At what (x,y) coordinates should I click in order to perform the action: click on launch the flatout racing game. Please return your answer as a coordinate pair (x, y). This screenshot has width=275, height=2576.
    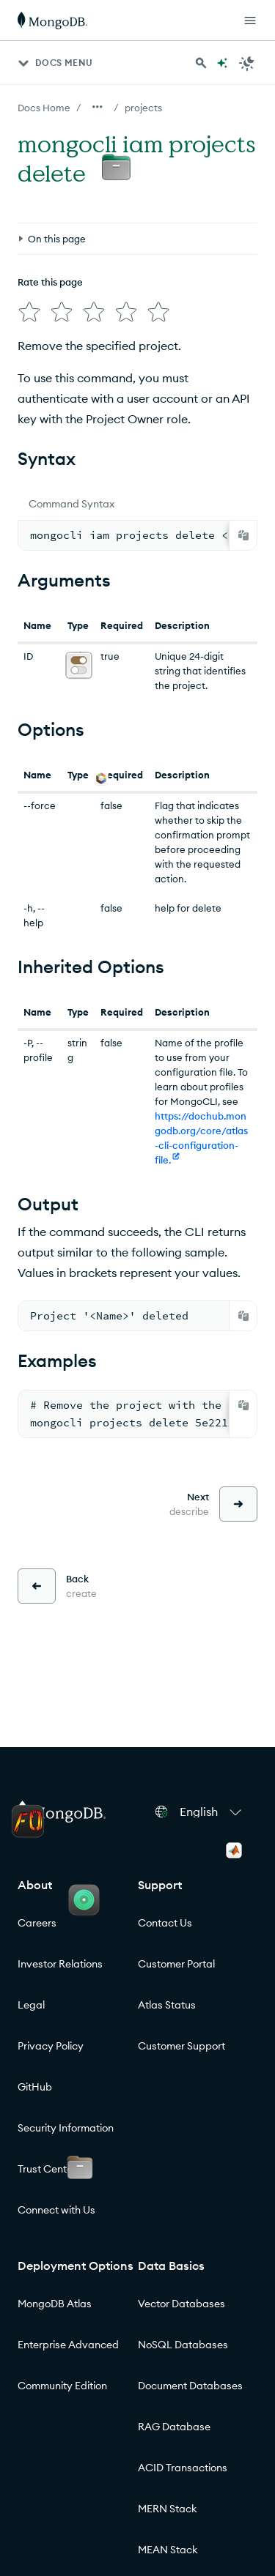
    Looking at the image, I should click on (28, 1821).